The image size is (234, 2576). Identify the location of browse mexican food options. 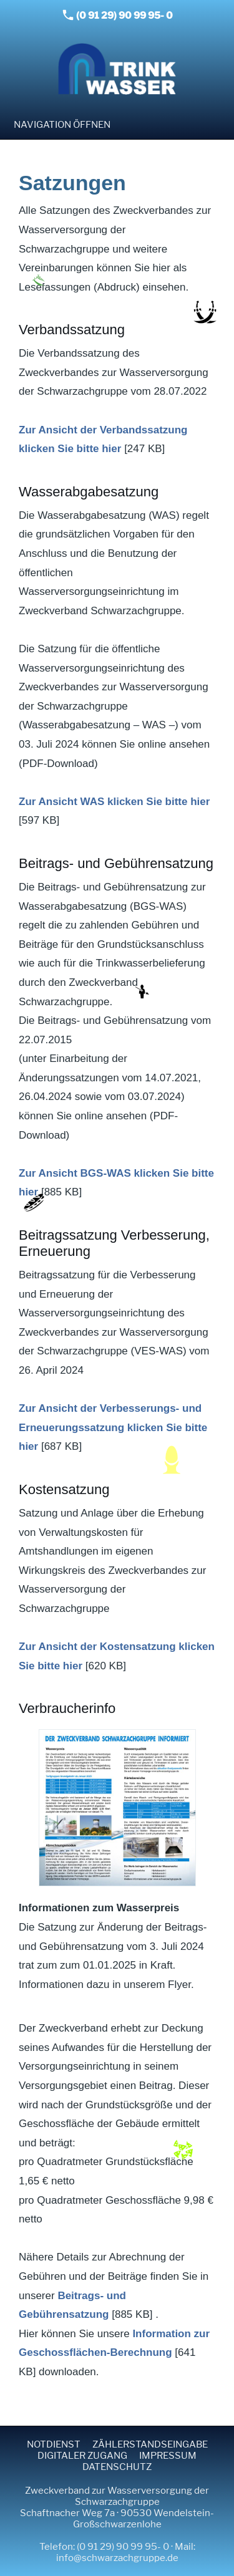
(183, 2149).